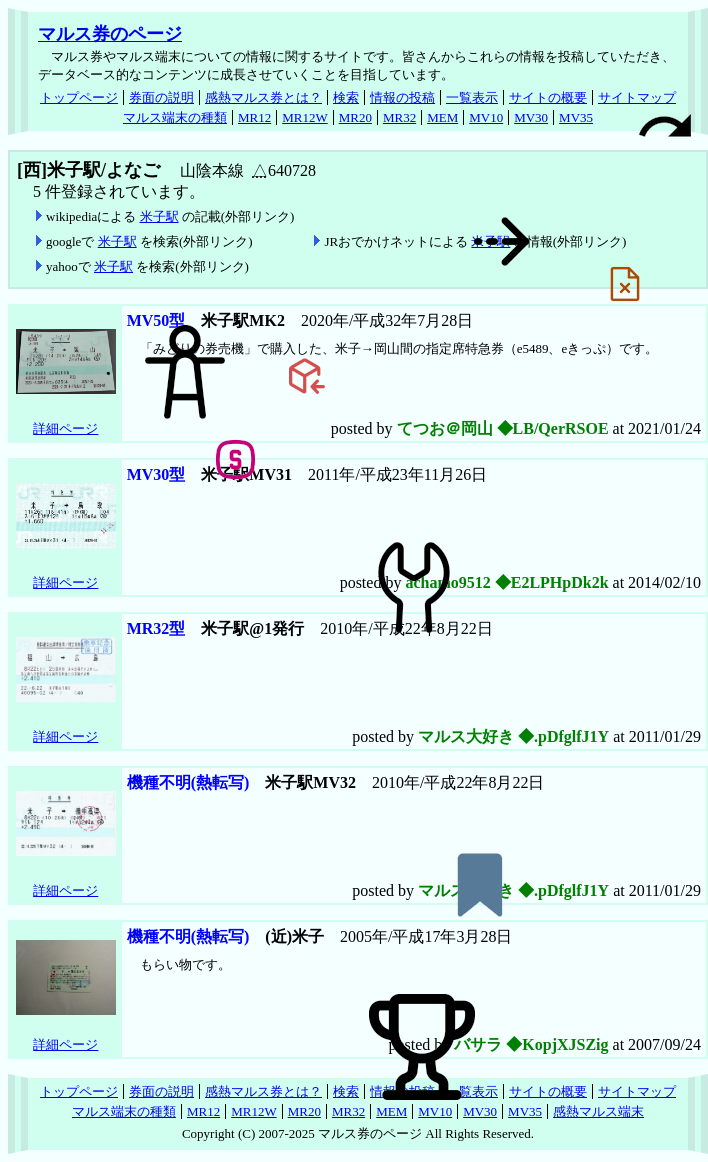  I want to click on access accessibility settings, so click(185, 371).